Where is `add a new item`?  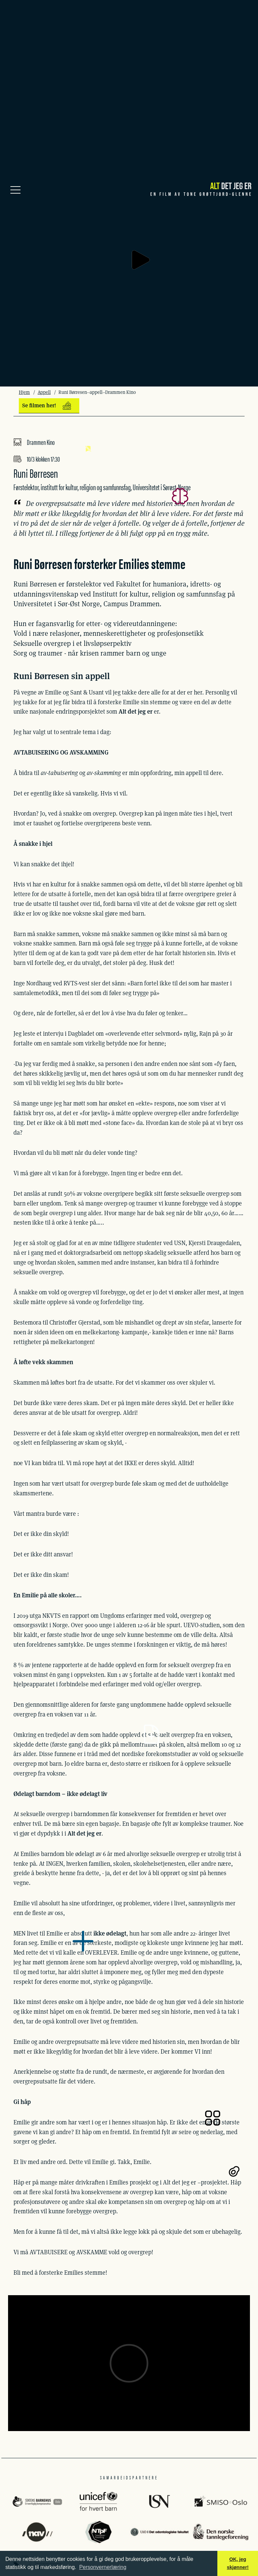
add a new item is located at coordinates (83, 1941).